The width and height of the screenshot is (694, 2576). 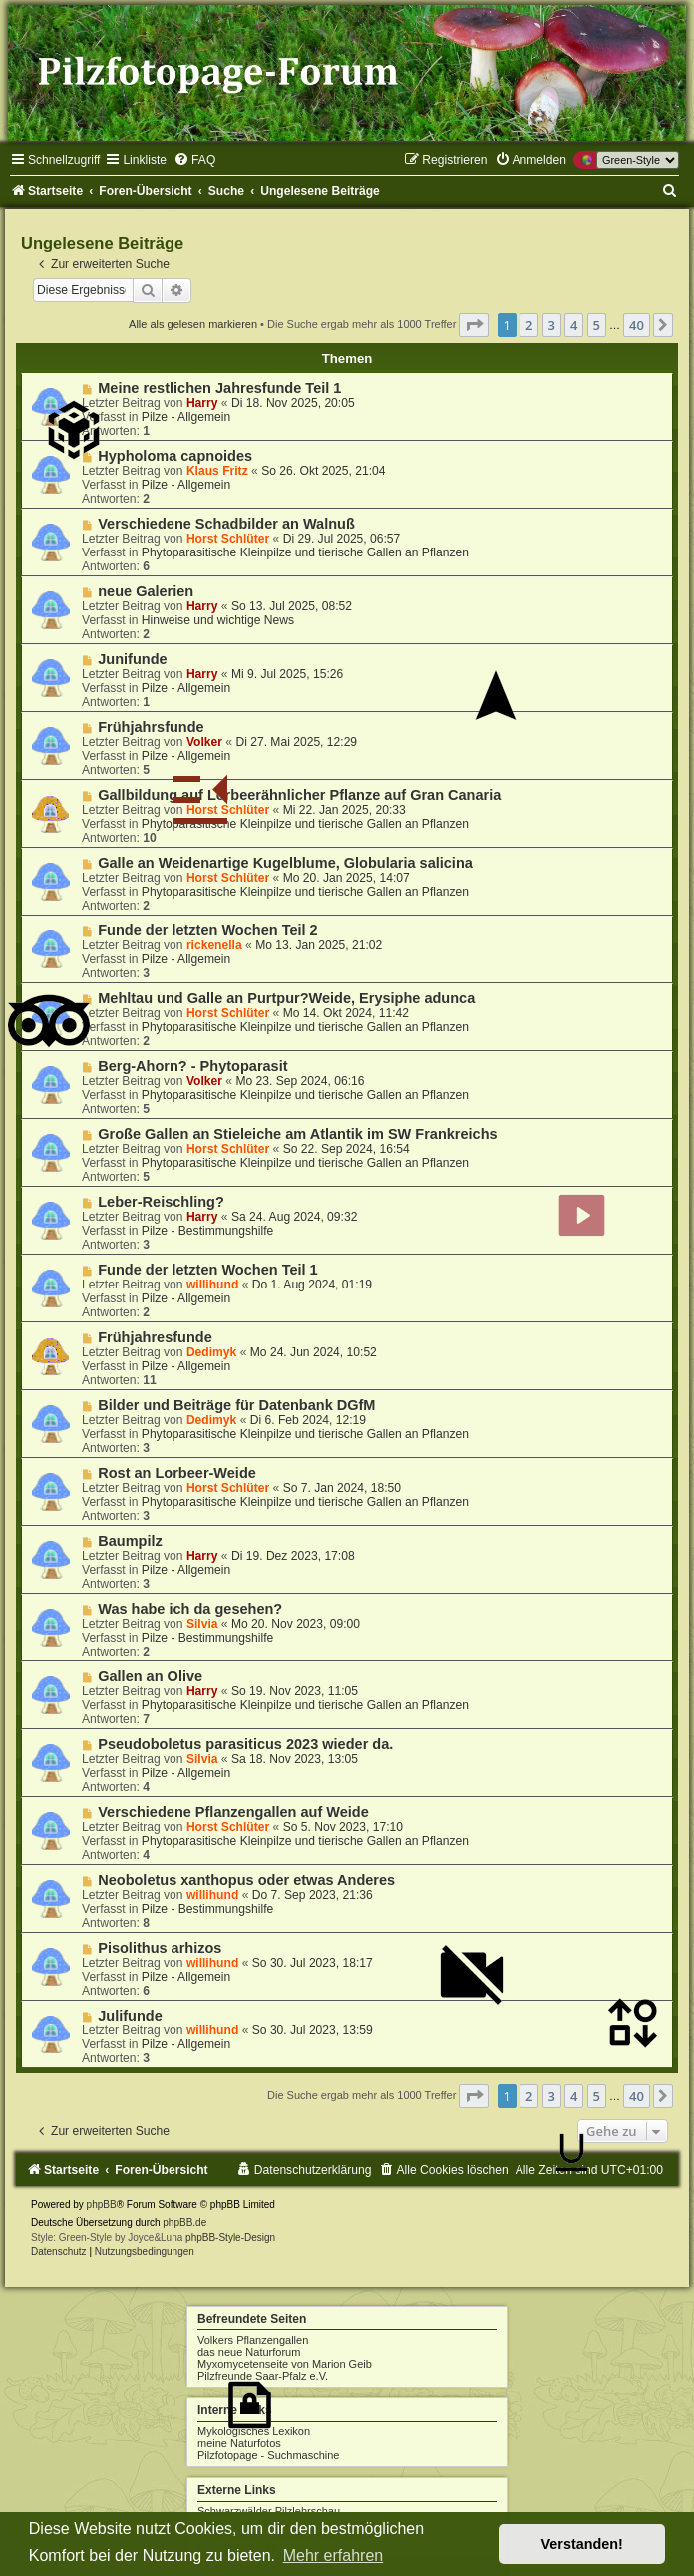 I want to click on play a video or movie, so click(x=581, y=1215).